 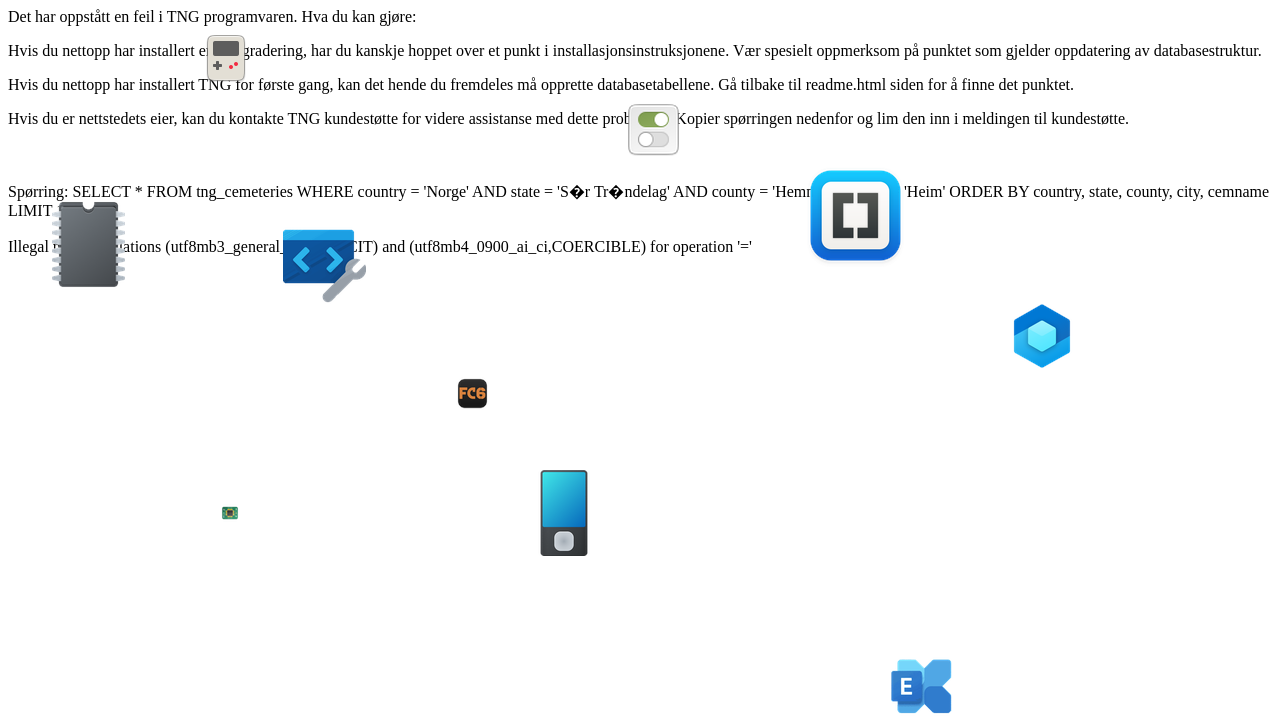 I want to click on open jockey hardware diagnostics app, so click(x=230, y=513).